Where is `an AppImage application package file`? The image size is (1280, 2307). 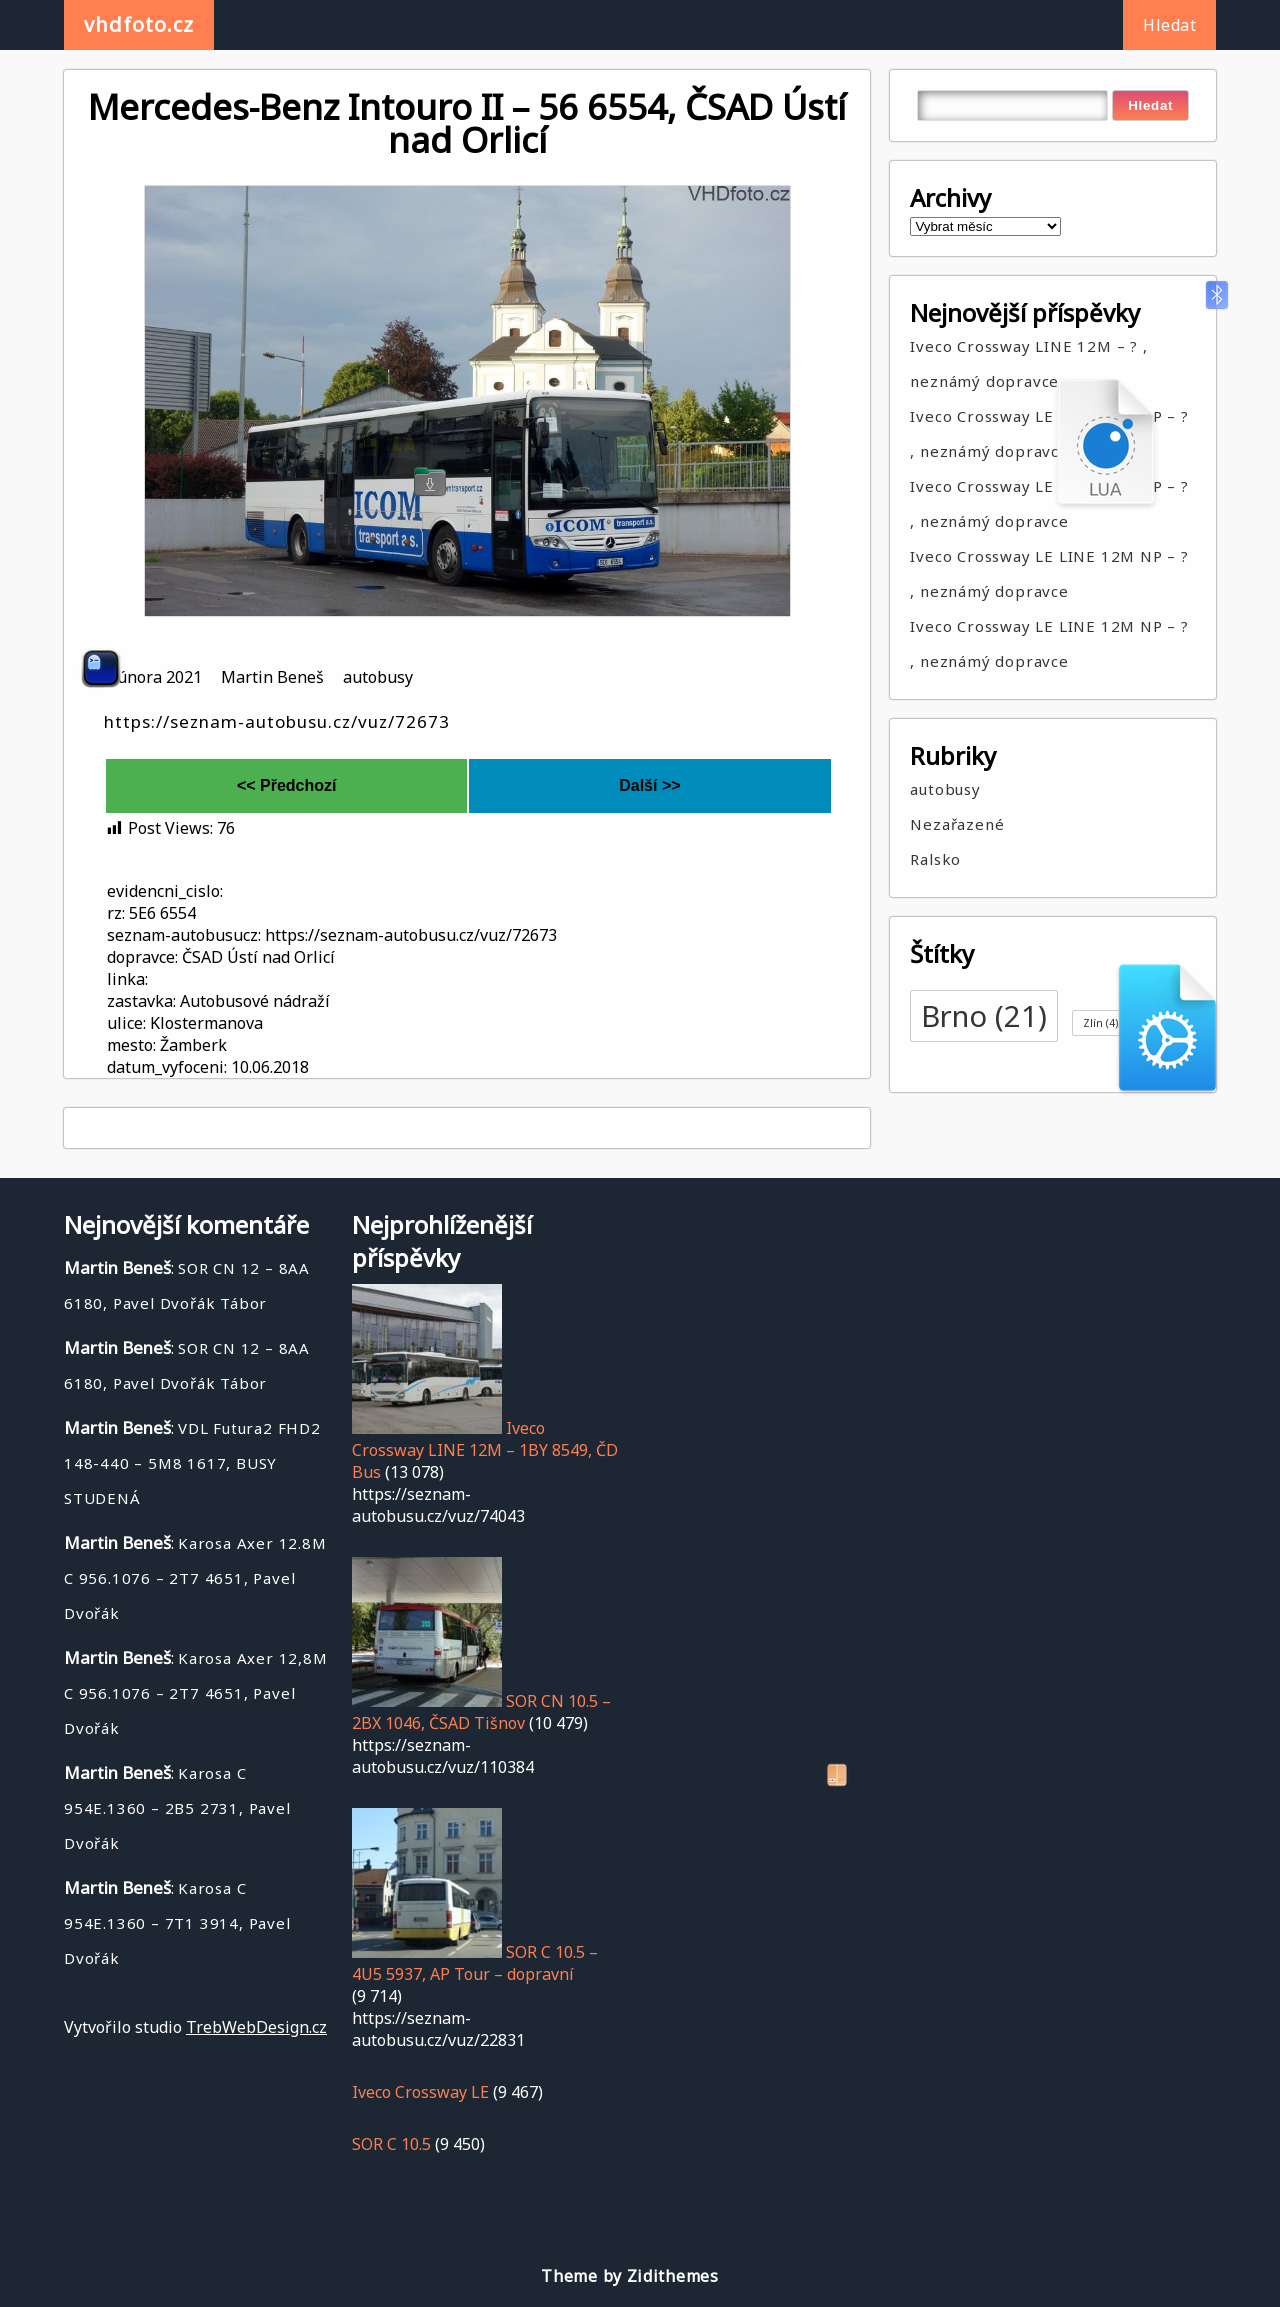
an AppImage application package file is located at coordinates (1167, 1027).